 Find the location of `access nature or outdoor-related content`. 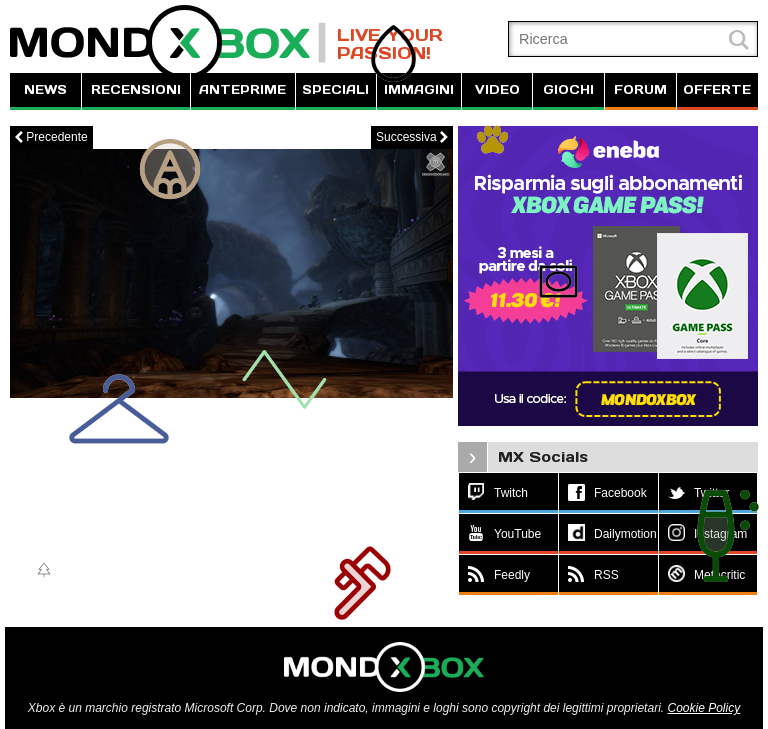

access nature or outdoor-related content is located at coordinates (44, 570).